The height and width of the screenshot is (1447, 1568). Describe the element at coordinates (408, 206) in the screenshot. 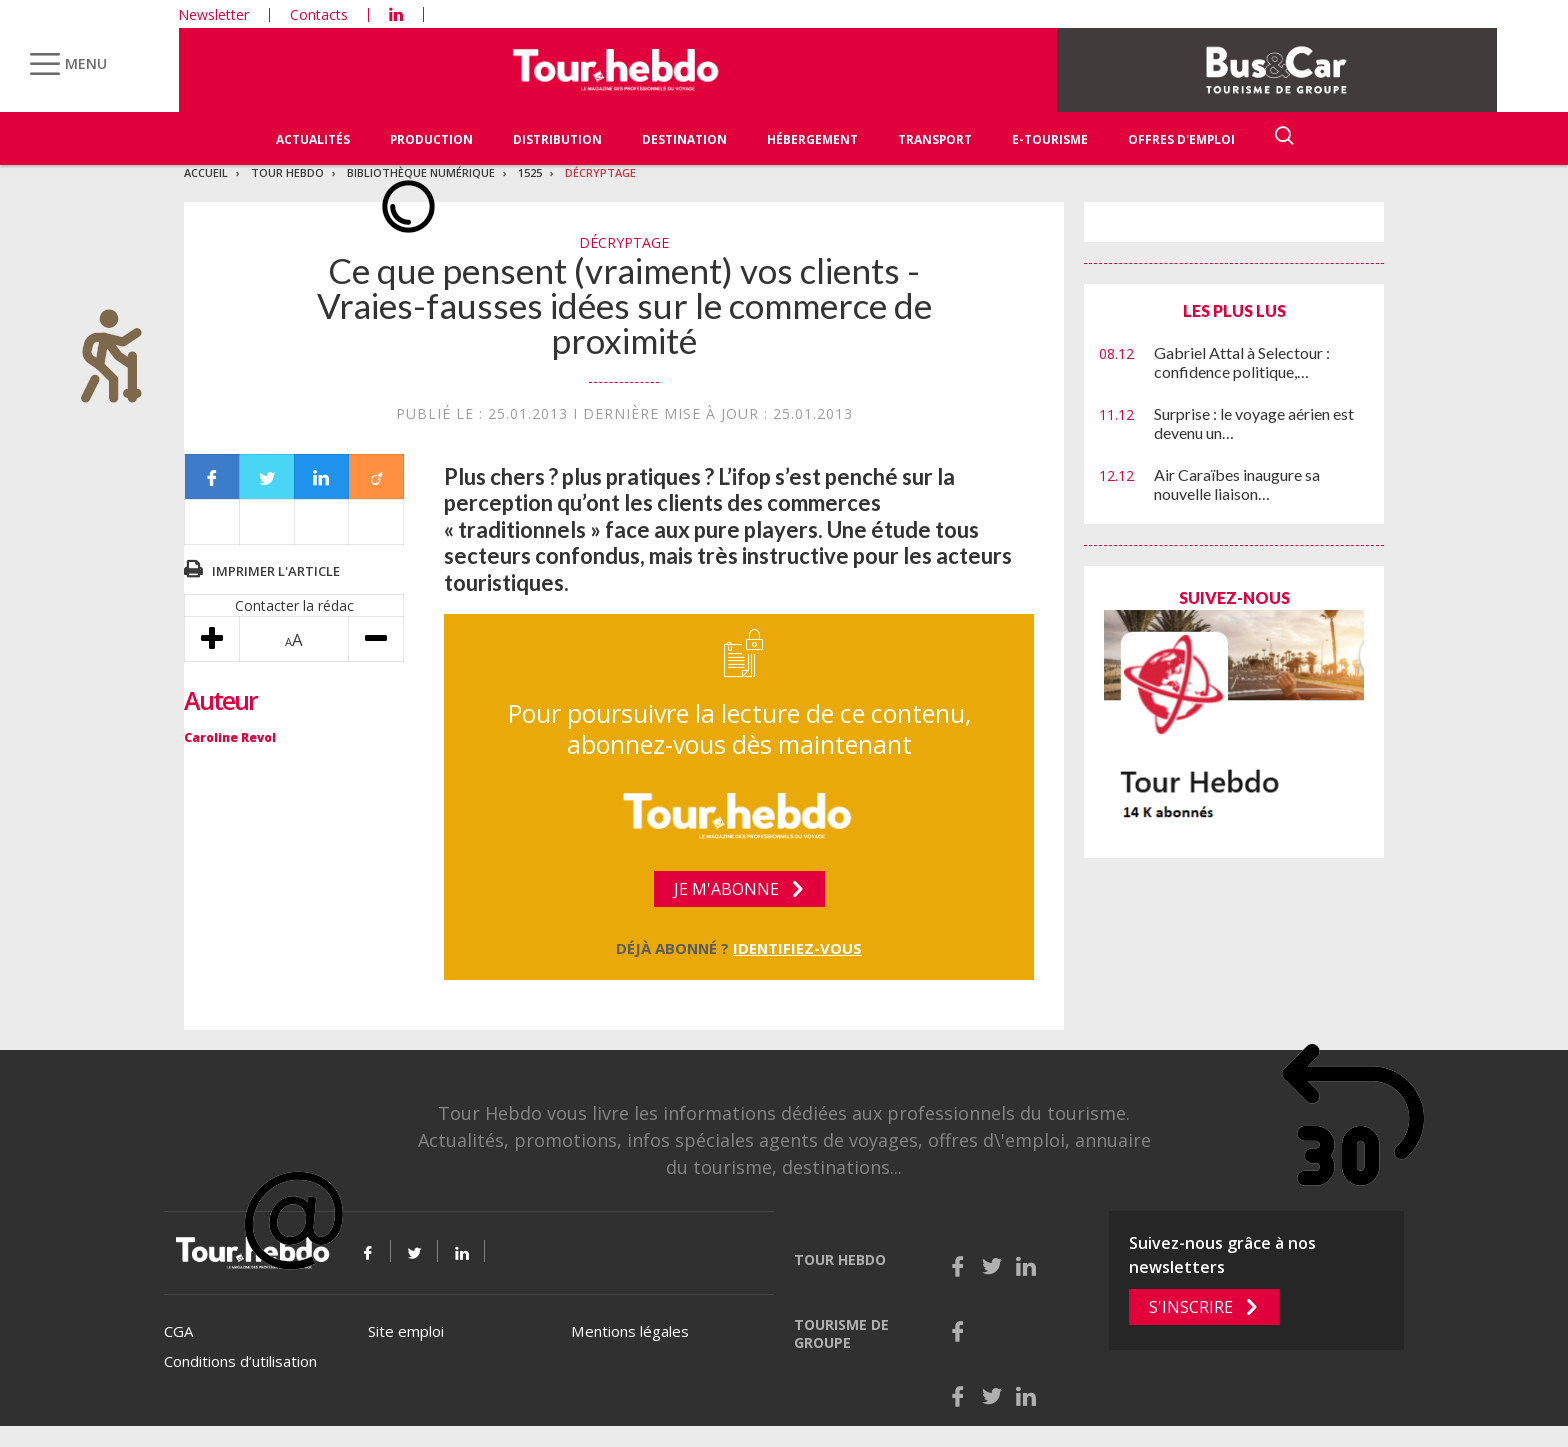

I see `apply inner shadow effect to bottom-left corner` at that location.